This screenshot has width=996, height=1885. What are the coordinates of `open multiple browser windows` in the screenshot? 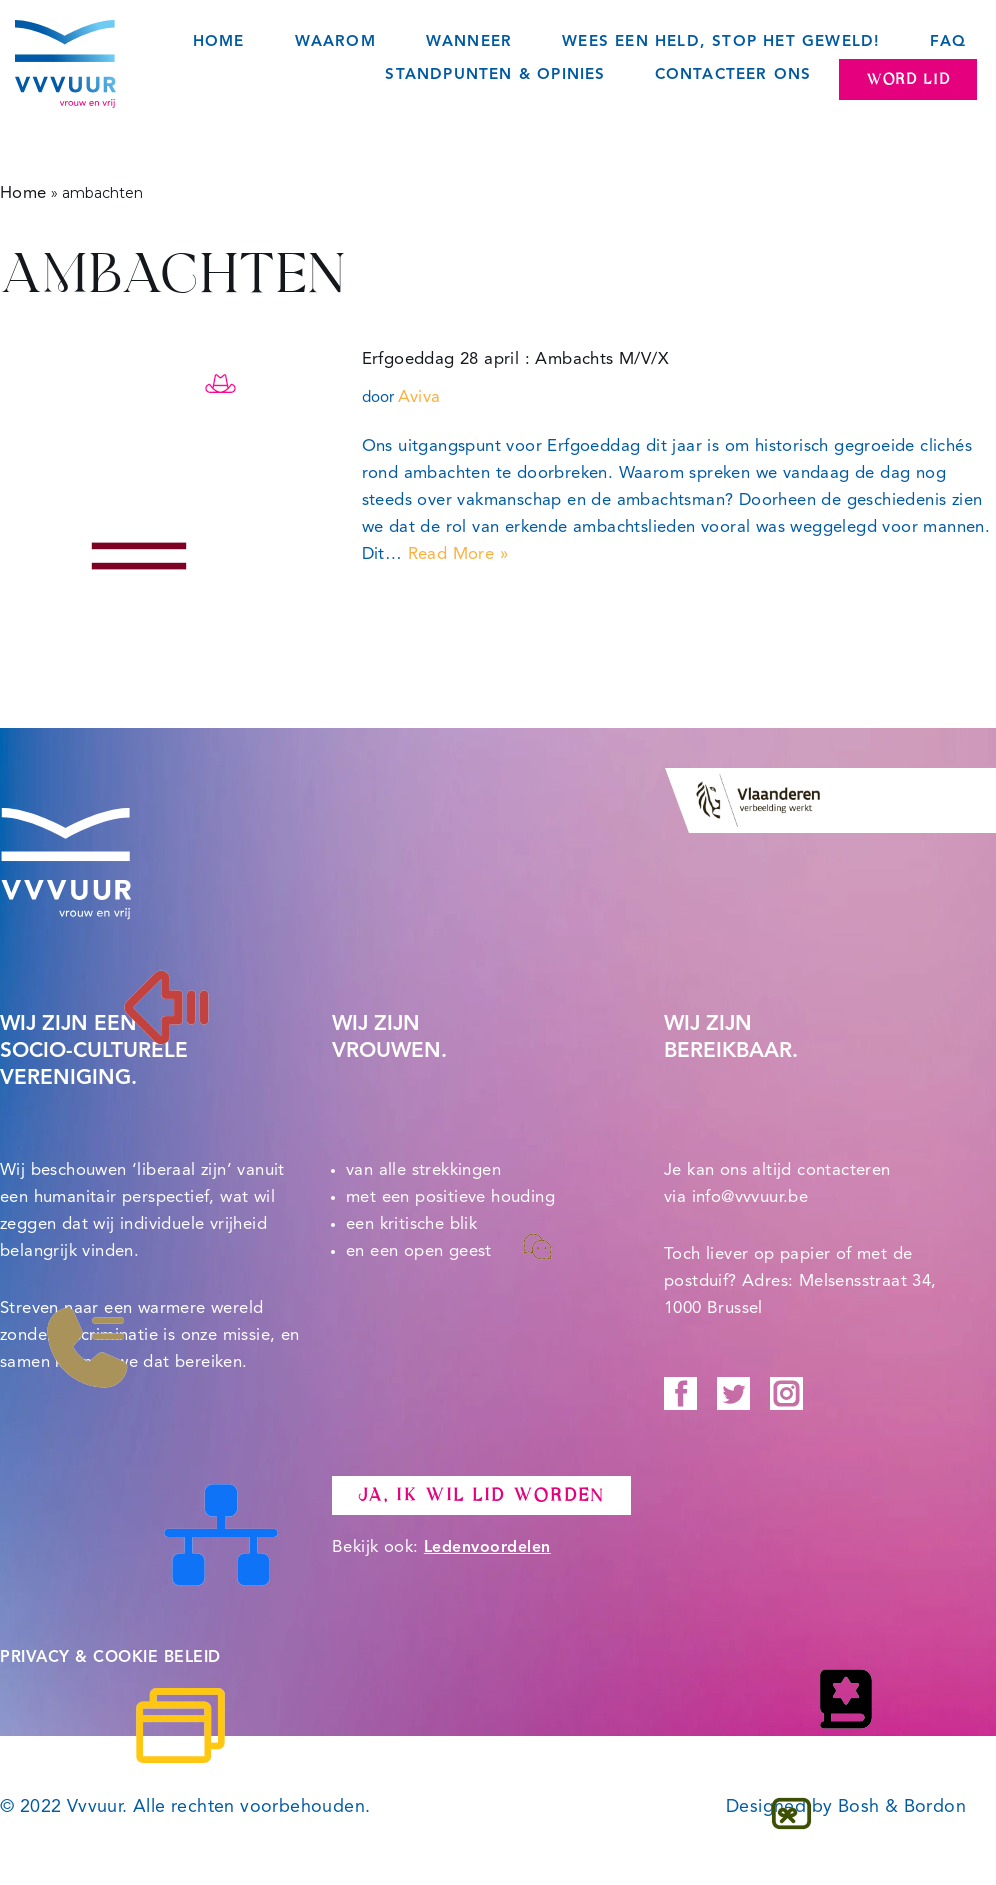 It's located at (180, 1725).